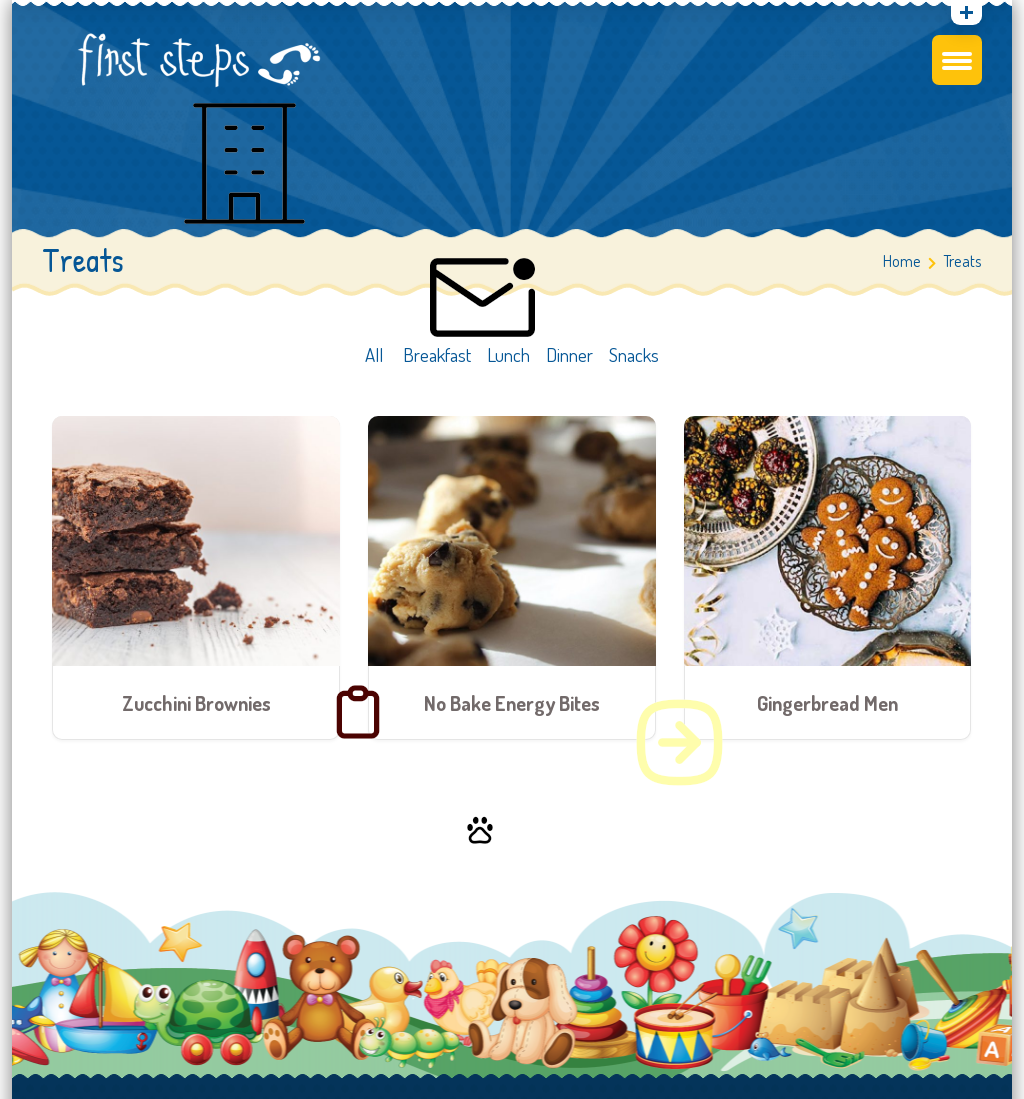  Describe the element at coordinates (480, 831) in the screenshot. I see `open baidu search engine` at that location.